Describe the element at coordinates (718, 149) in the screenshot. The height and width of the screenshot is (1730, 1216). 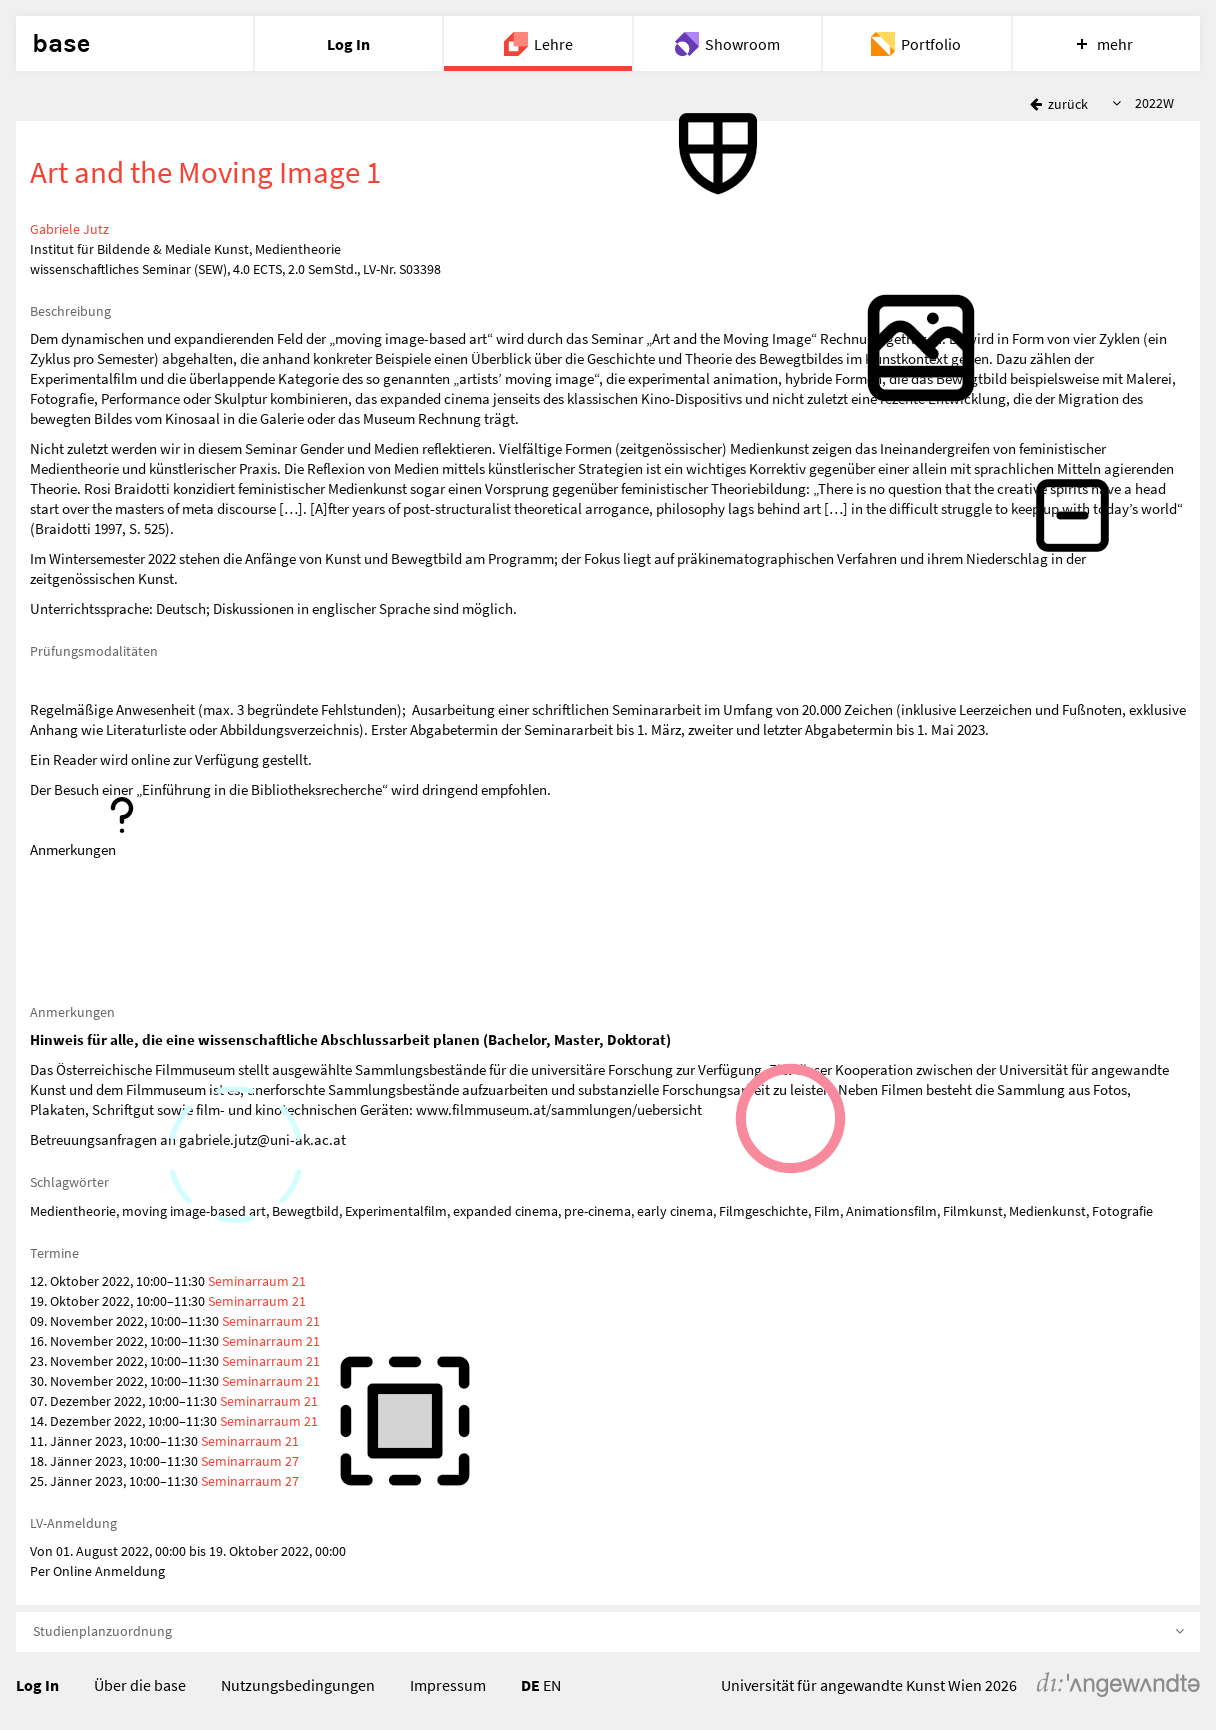
I see `indicates security or protection status` at that location.